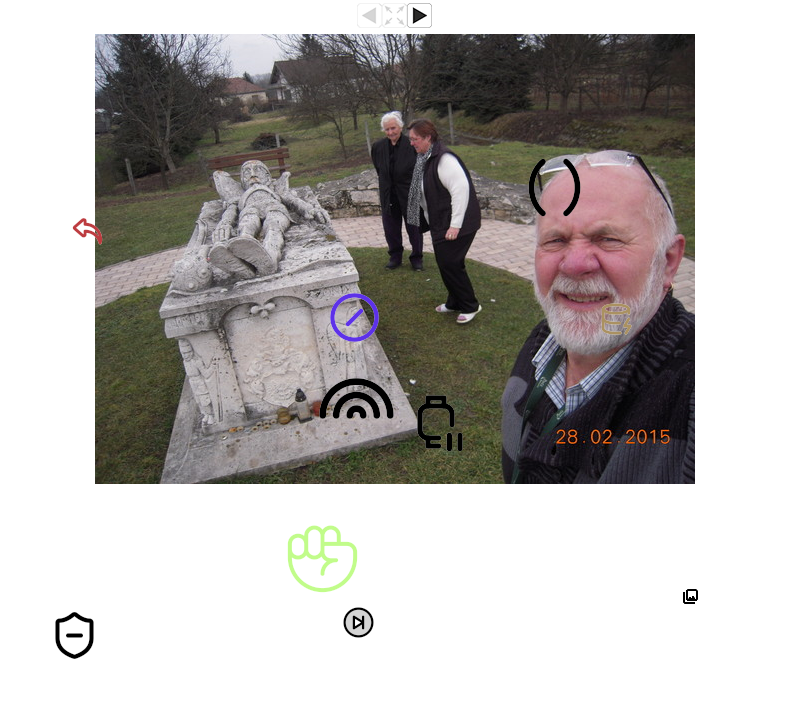  Describe the element at coordinates (358, 622) in the screenshot. I see `skip to next track` at that location.